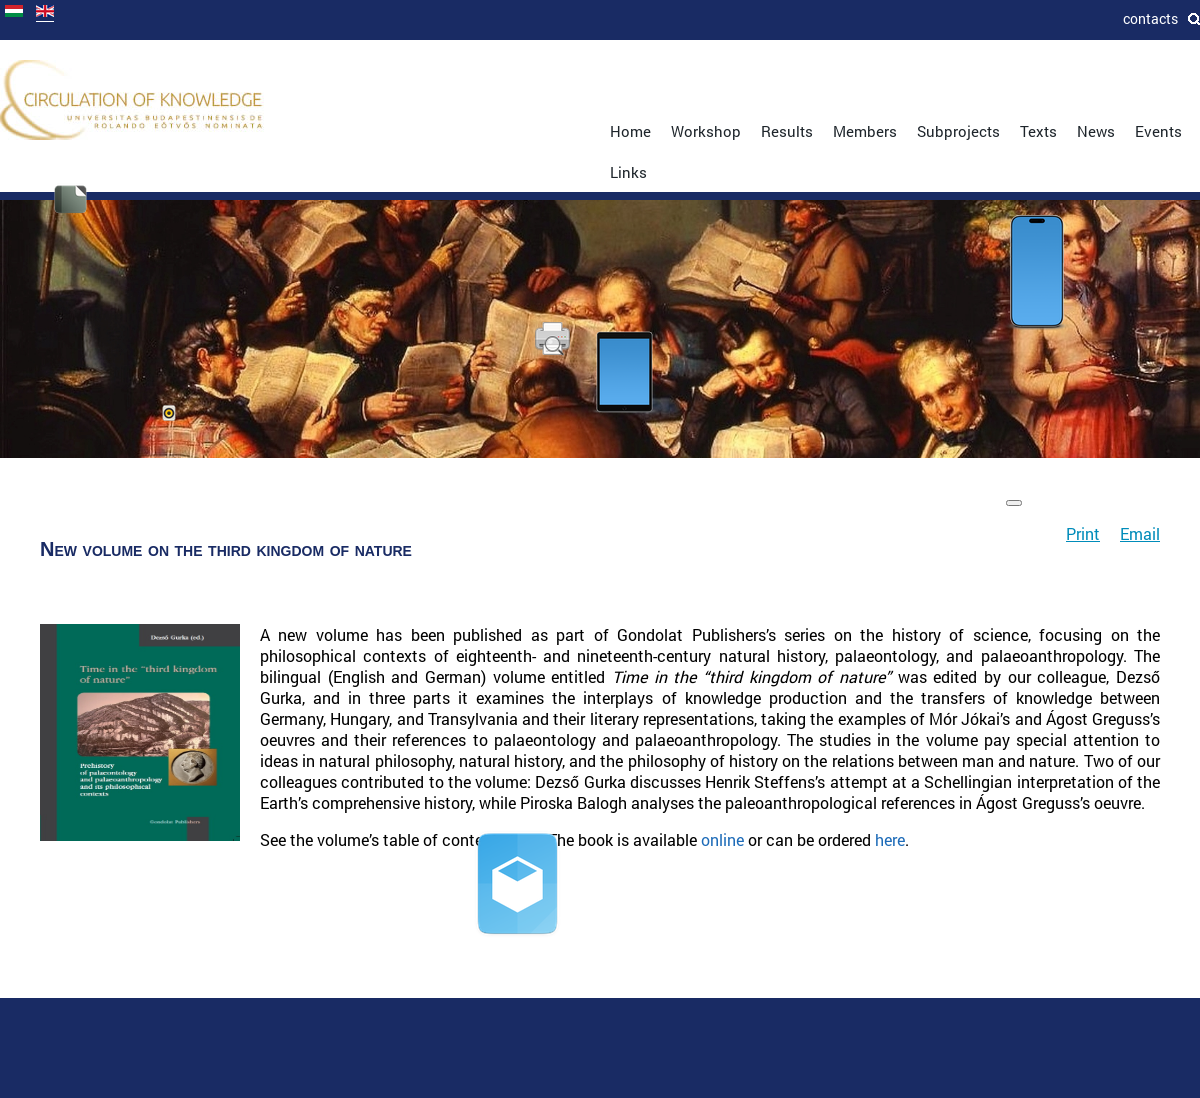  I want to click on a flatpak application package file, so click(517, 883).